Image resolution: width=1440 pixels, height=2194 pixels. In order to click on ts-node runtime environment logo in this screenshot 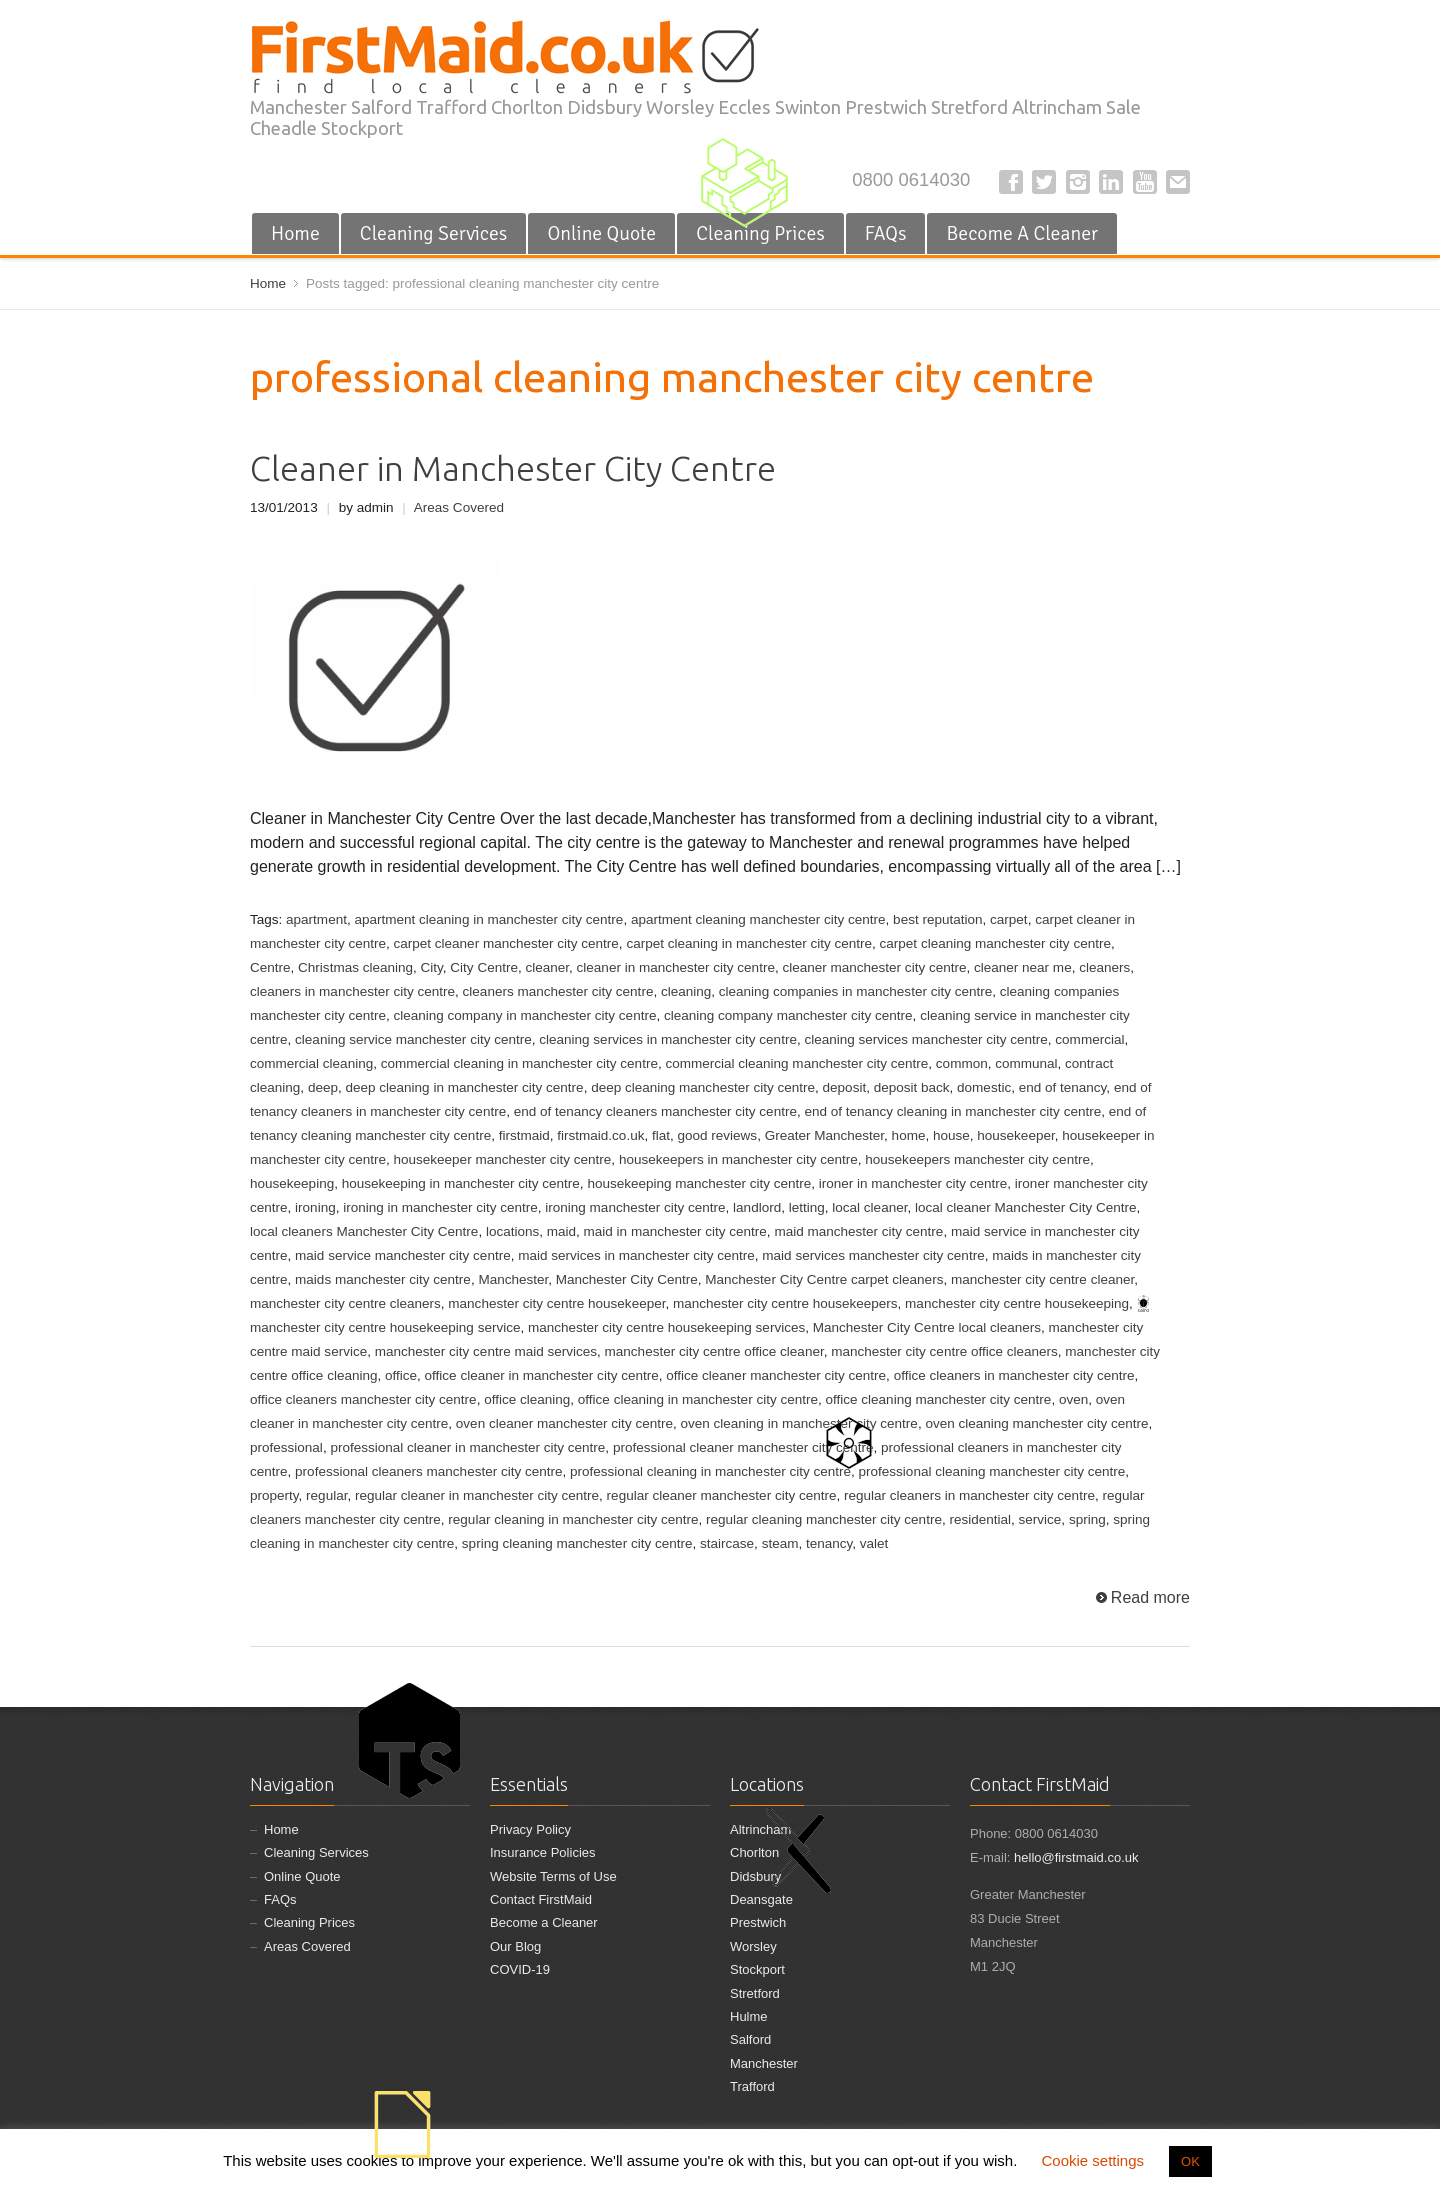, I will do `click(409, 1740)`.